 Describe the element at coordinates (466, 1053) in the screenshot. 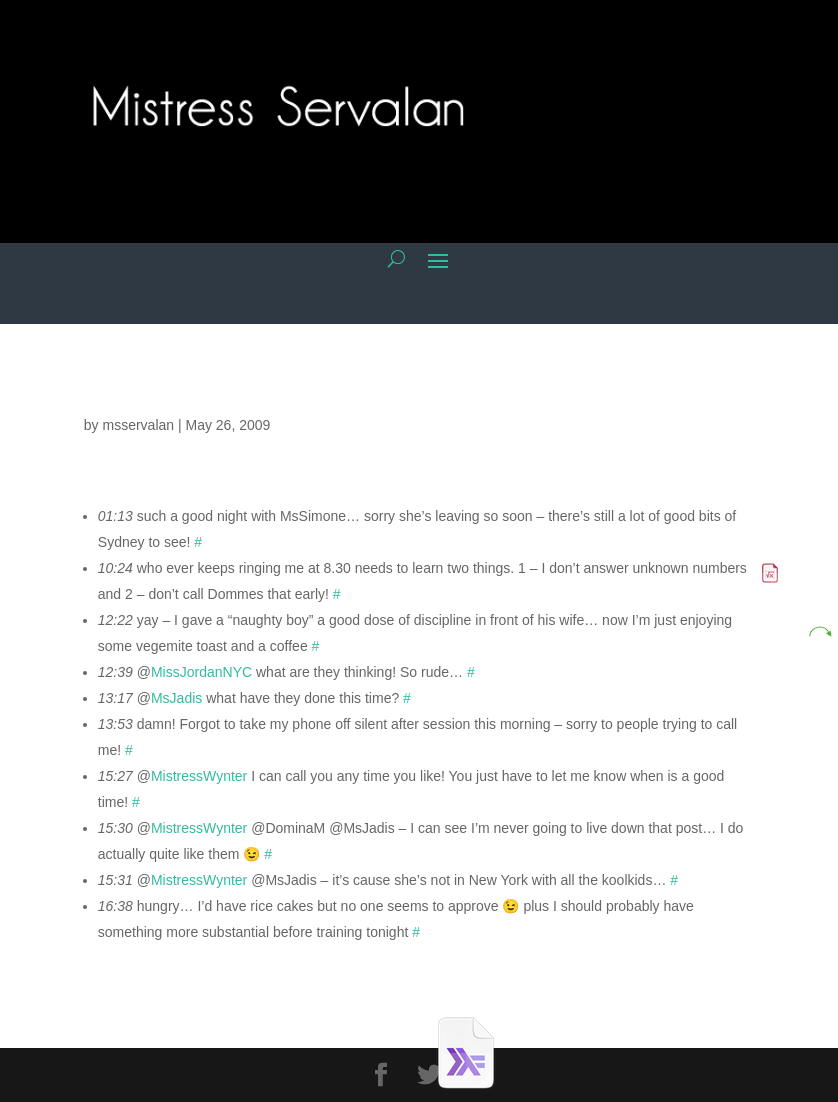

I see `a haskell source code file` at that location.